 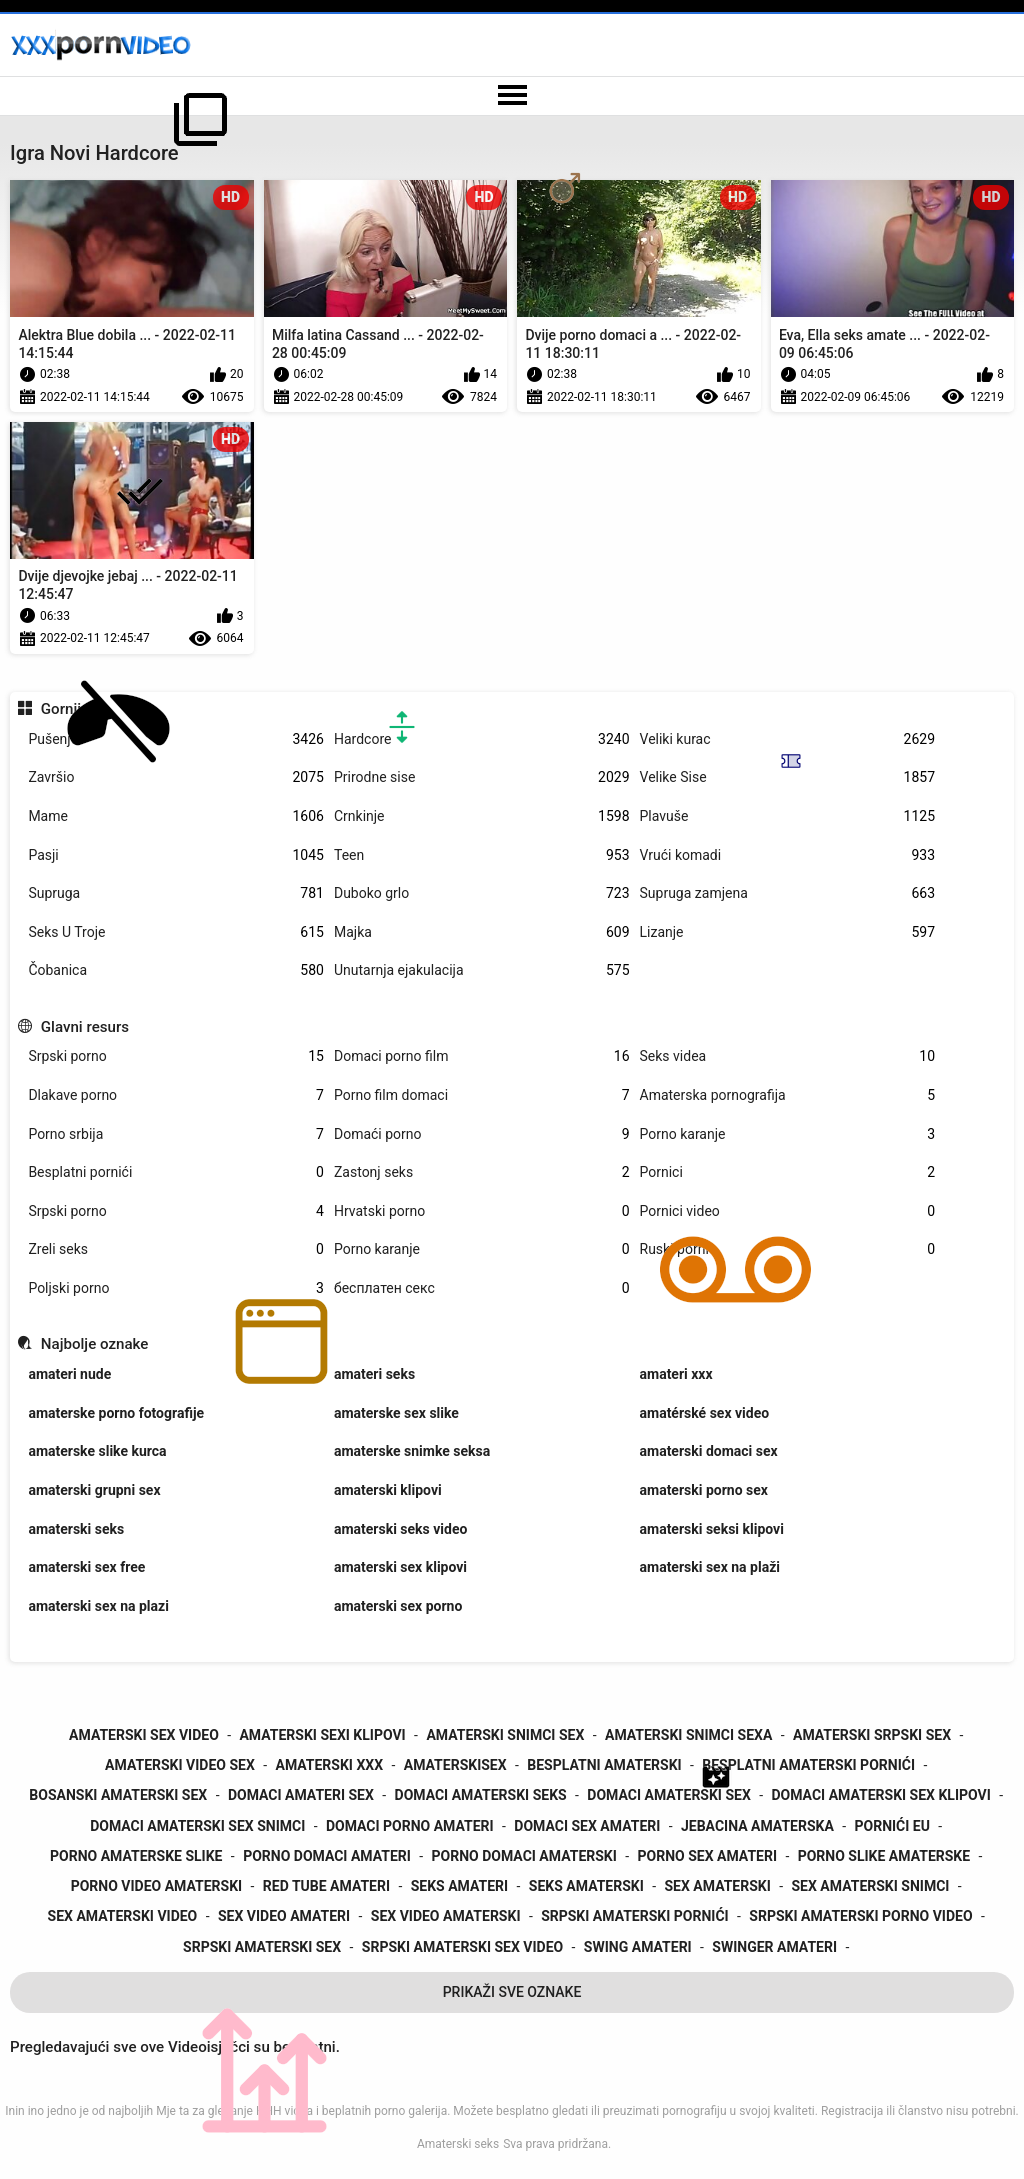 I want to click on indicates male gender selection, so click(x=565, y=187).